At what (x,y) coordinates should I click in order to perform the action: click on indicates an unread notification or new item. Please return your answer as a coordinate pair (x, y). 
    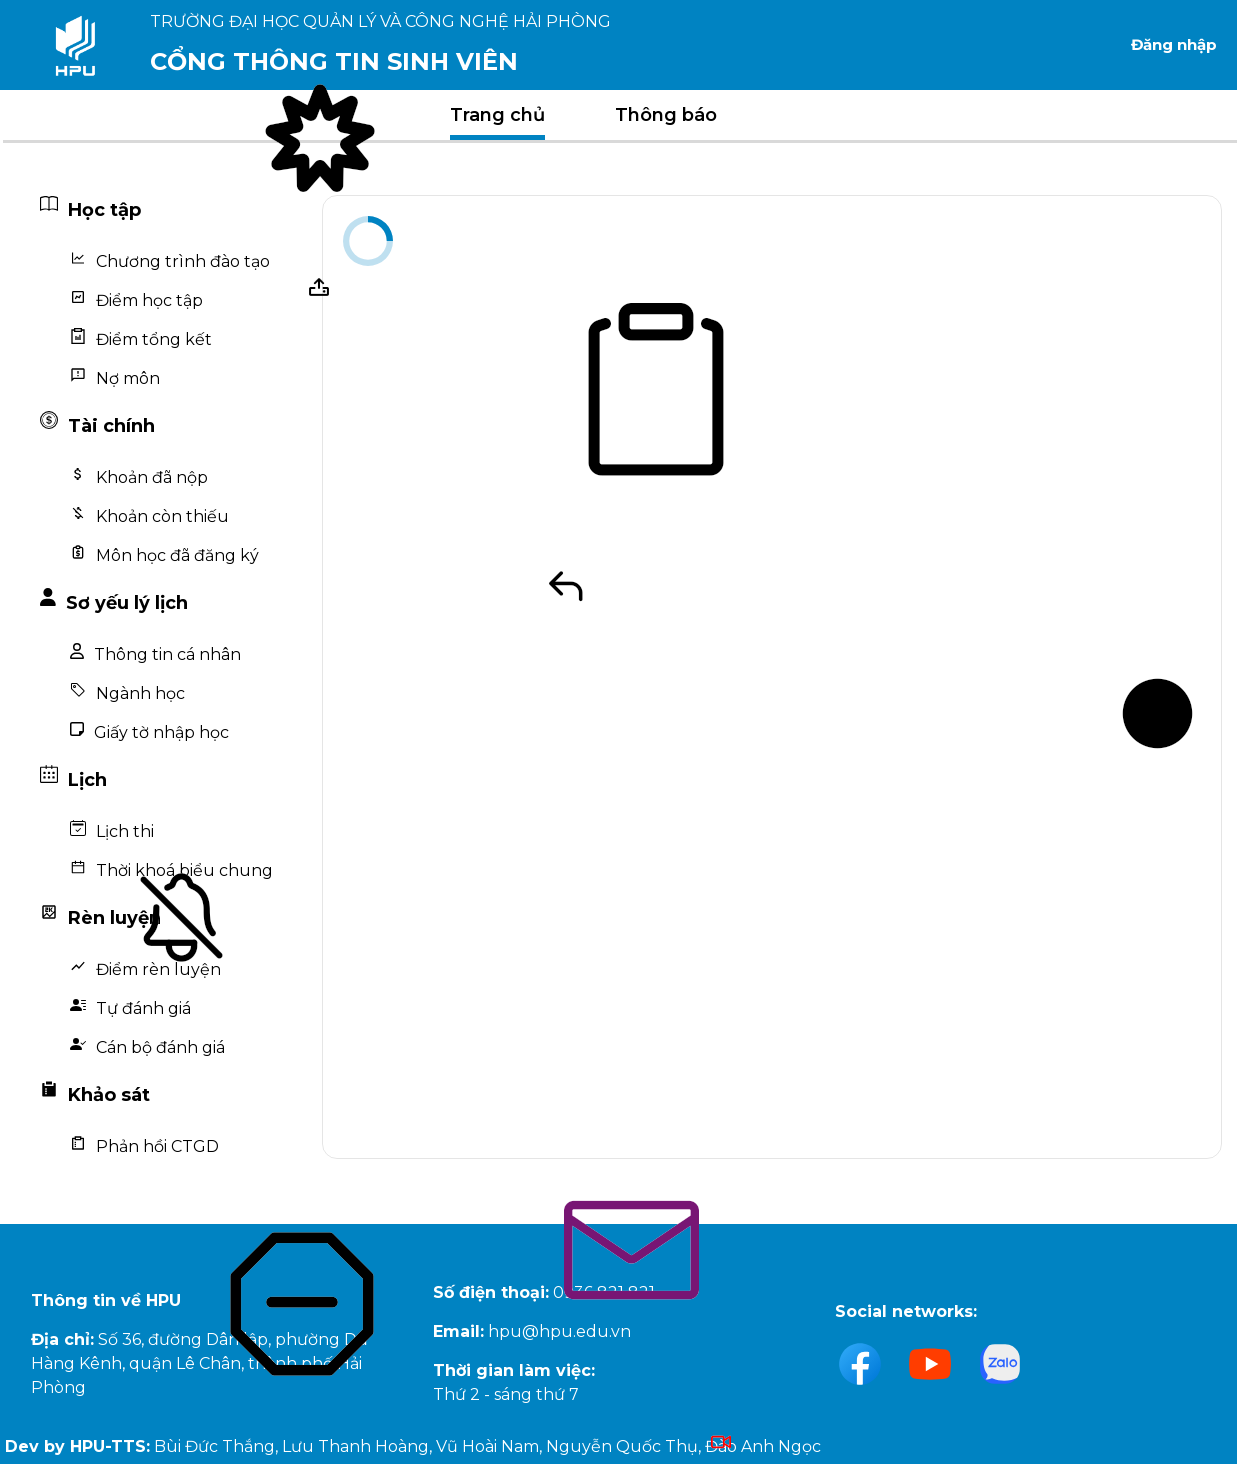
    Looking at the image, I should click on (1157, 713).